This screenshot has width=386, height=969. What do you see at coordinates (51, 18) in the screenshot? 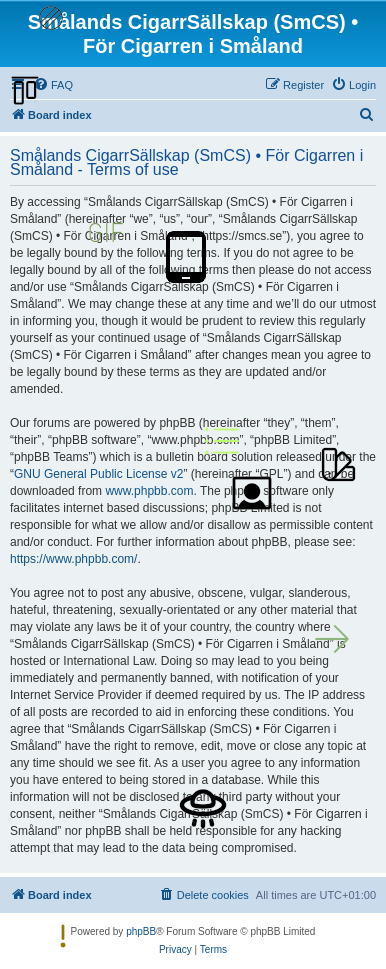
I see `access boules or pétanque game` at bounding box center [51, 18].